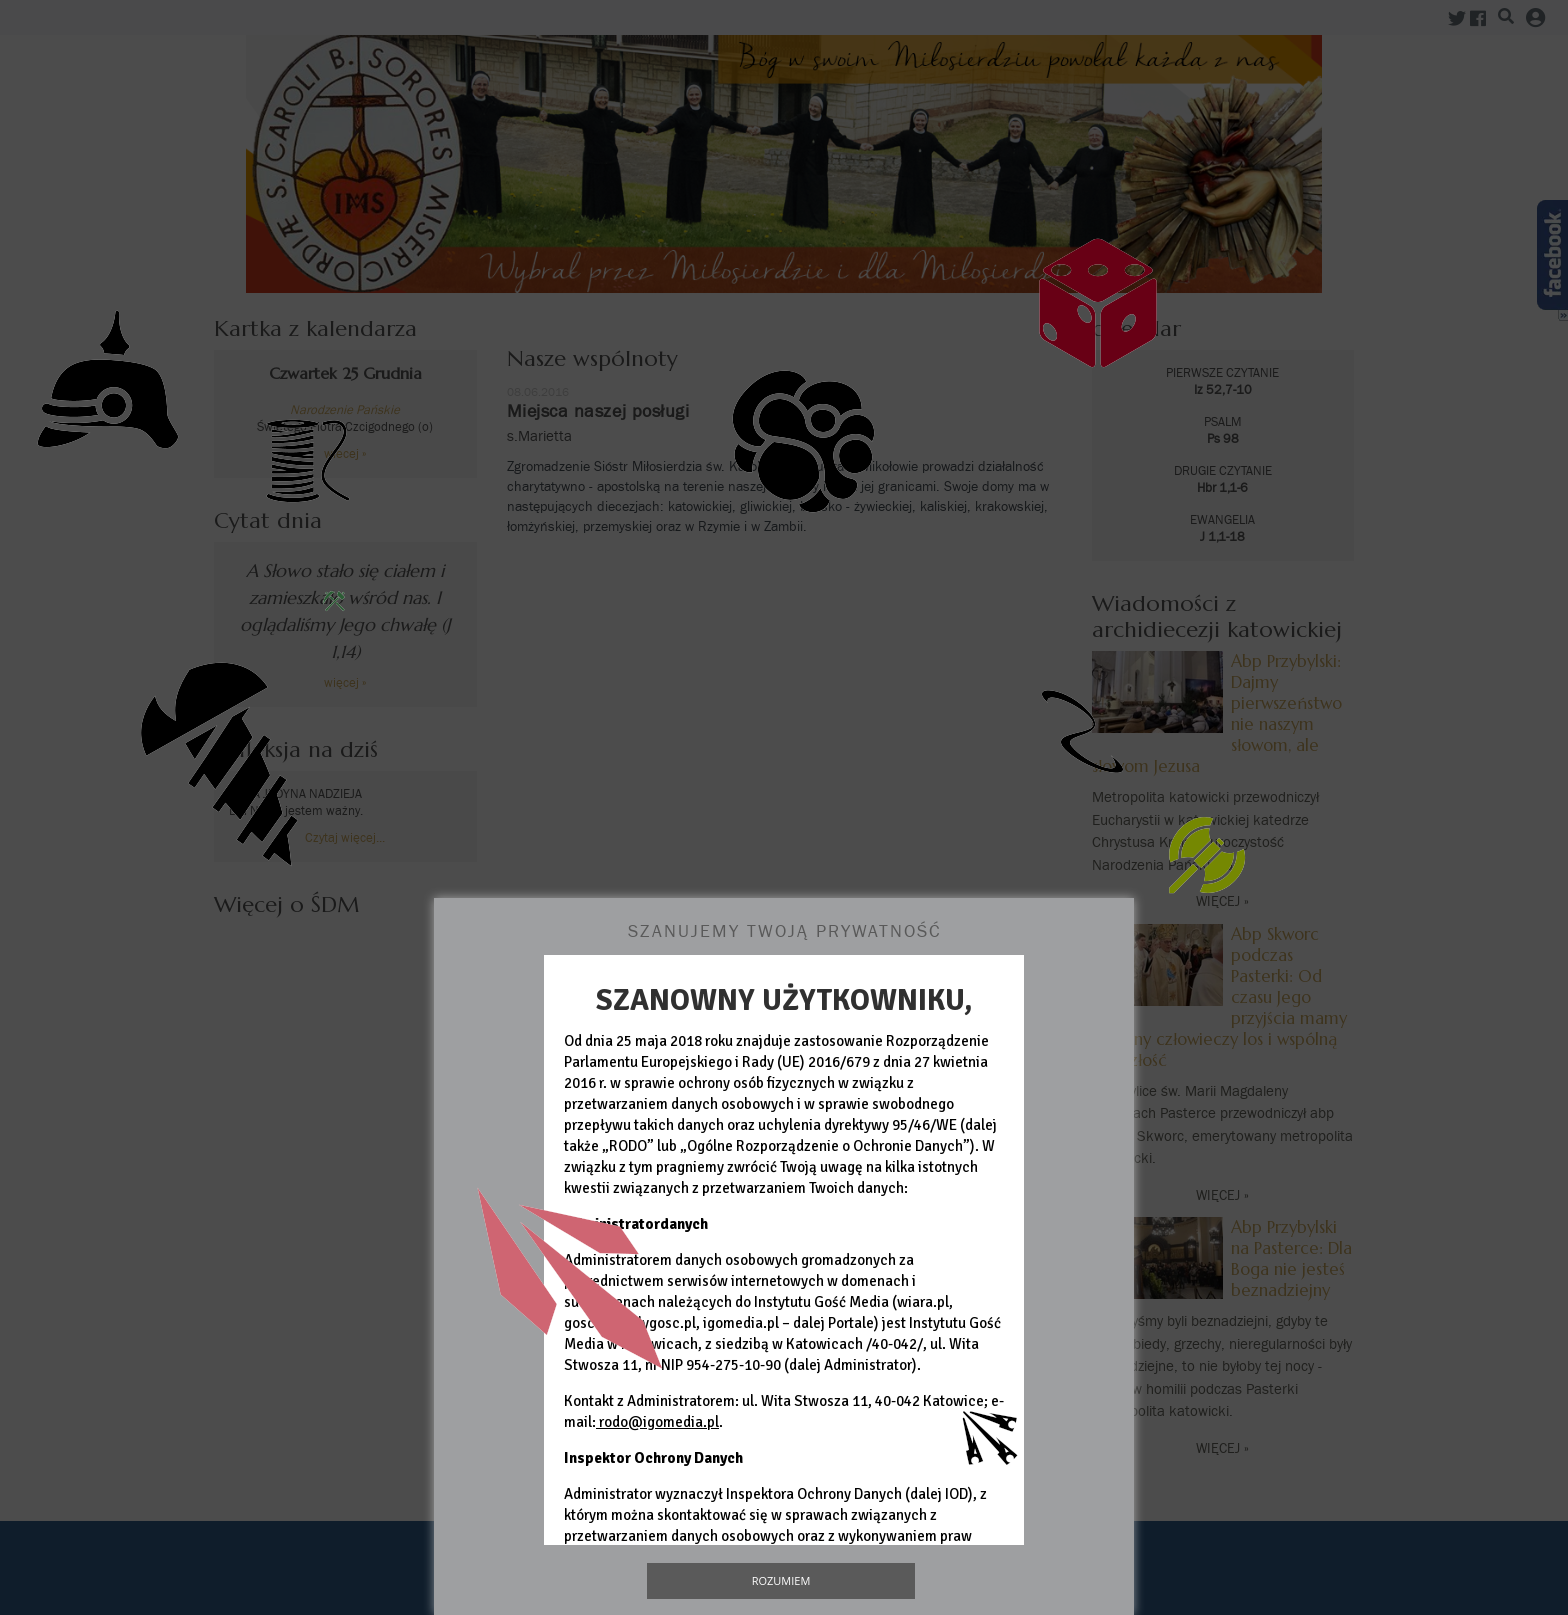  Describe the element at coordinates (219, 764) in the screenshot. I see `hardware or tools category` at that location.